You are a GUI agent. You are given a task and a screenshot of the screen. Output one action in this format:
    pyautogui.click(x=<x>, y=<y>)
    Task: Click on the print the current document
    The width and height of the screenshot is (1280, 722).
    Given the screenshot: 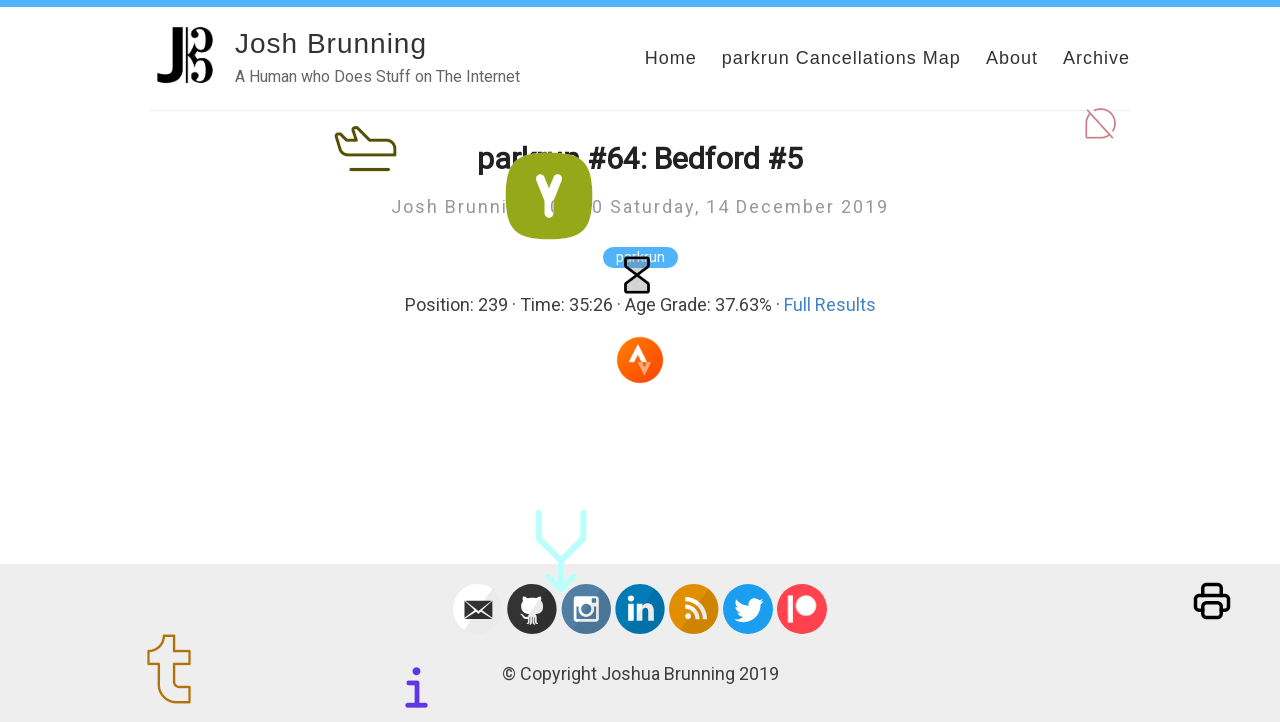 What is the action you would take?
    pyautogui.click(x=1212, y=601)
    